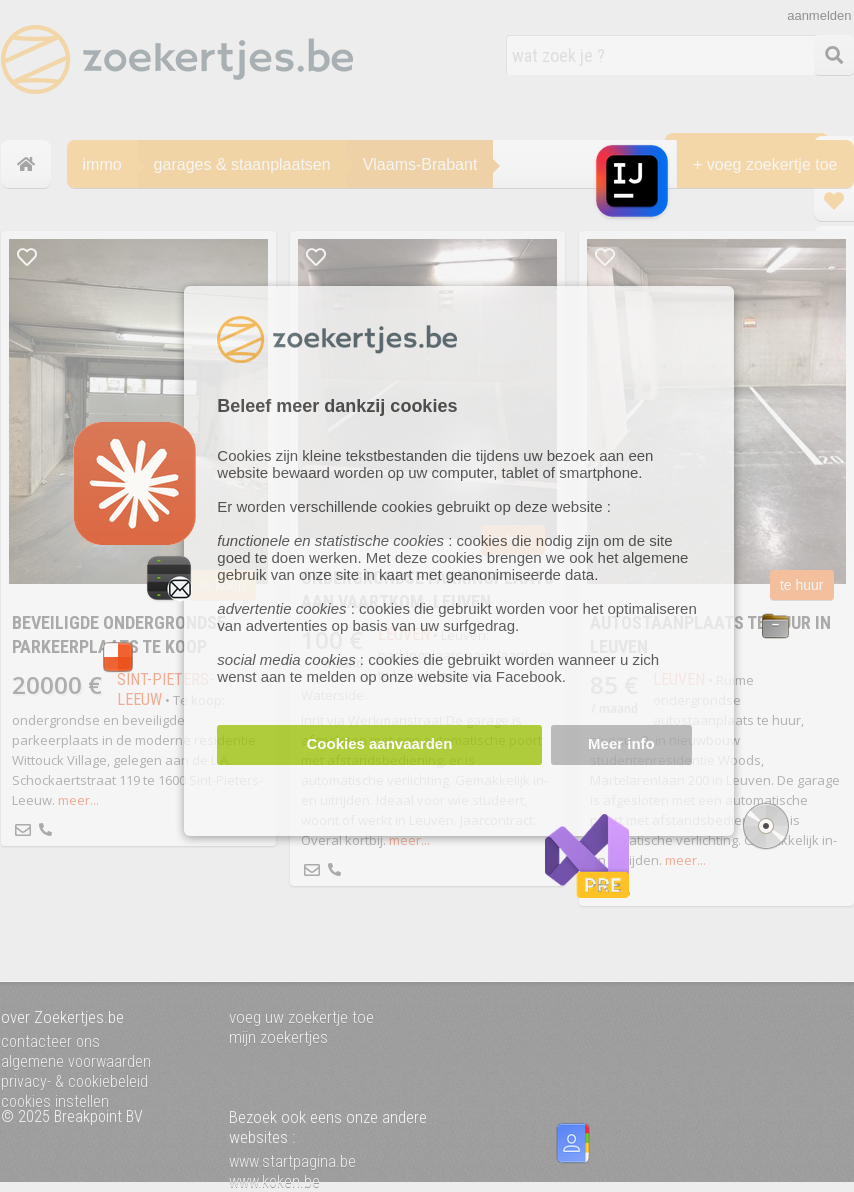 Image resolution: width=854 pixels, height=1192 pixels. What do you see at coordinates (587, 856) in the screenshot?
I see `open visual studio preview application` at bounding box center [587, 856].